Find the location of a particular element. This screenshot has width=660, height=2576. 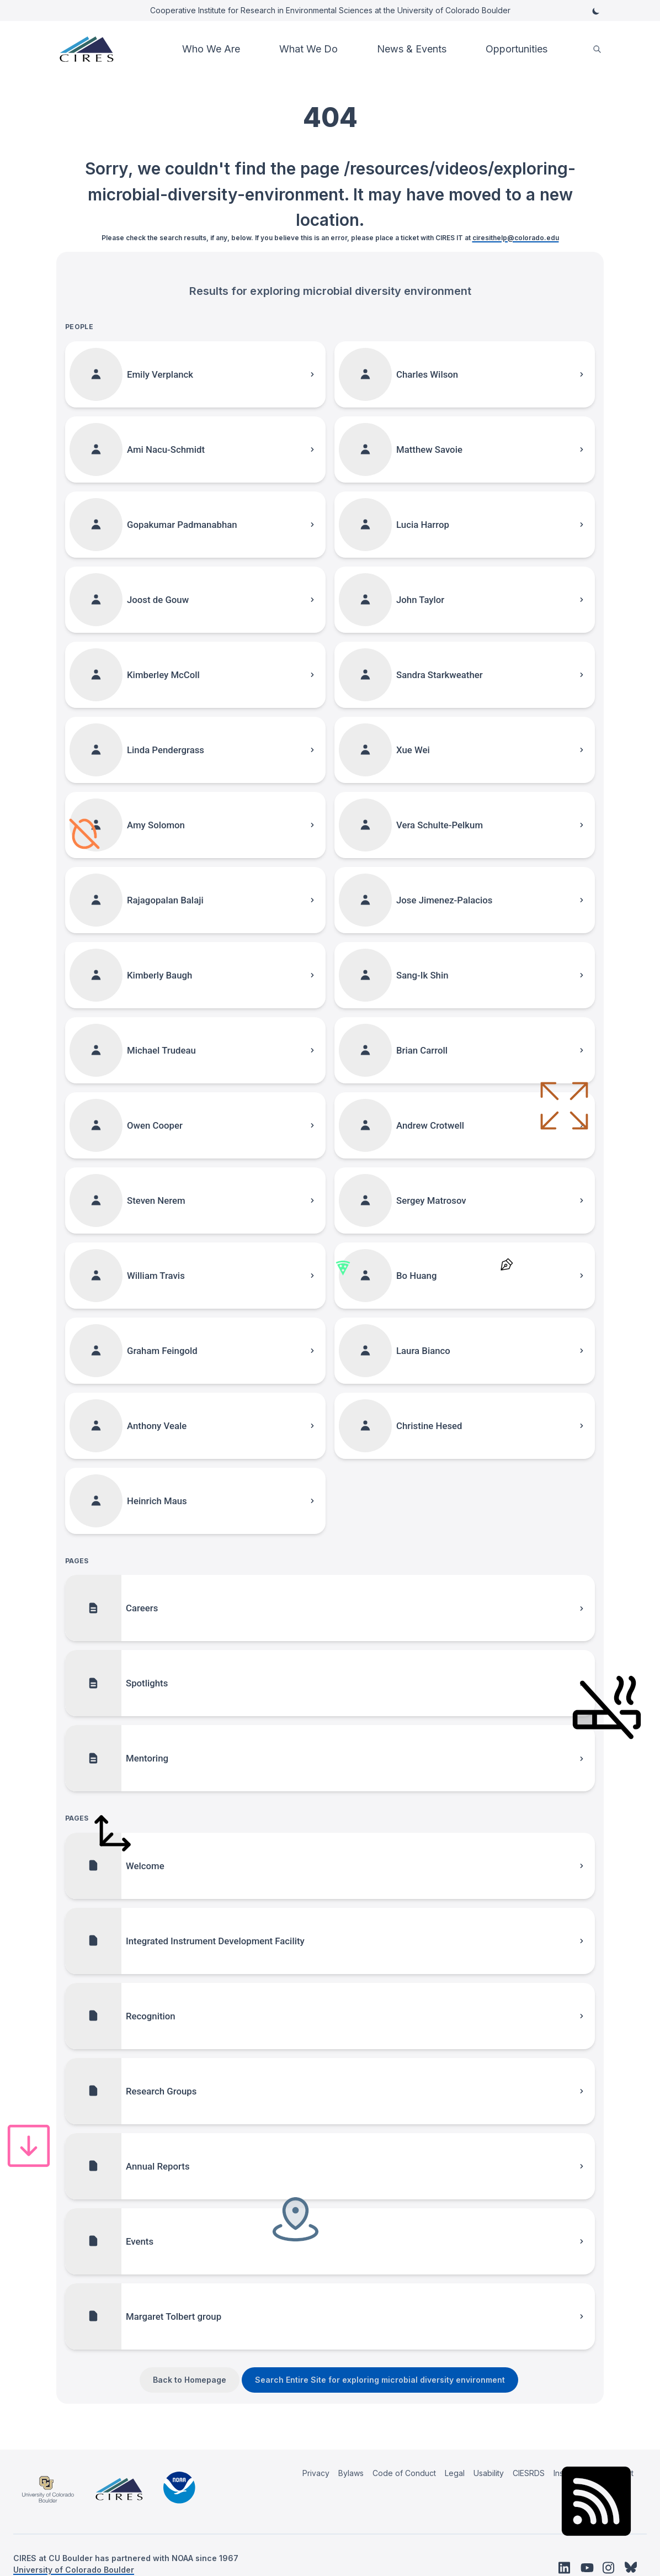

access drawing or illustration tools is located at coordinates (506, 1265).